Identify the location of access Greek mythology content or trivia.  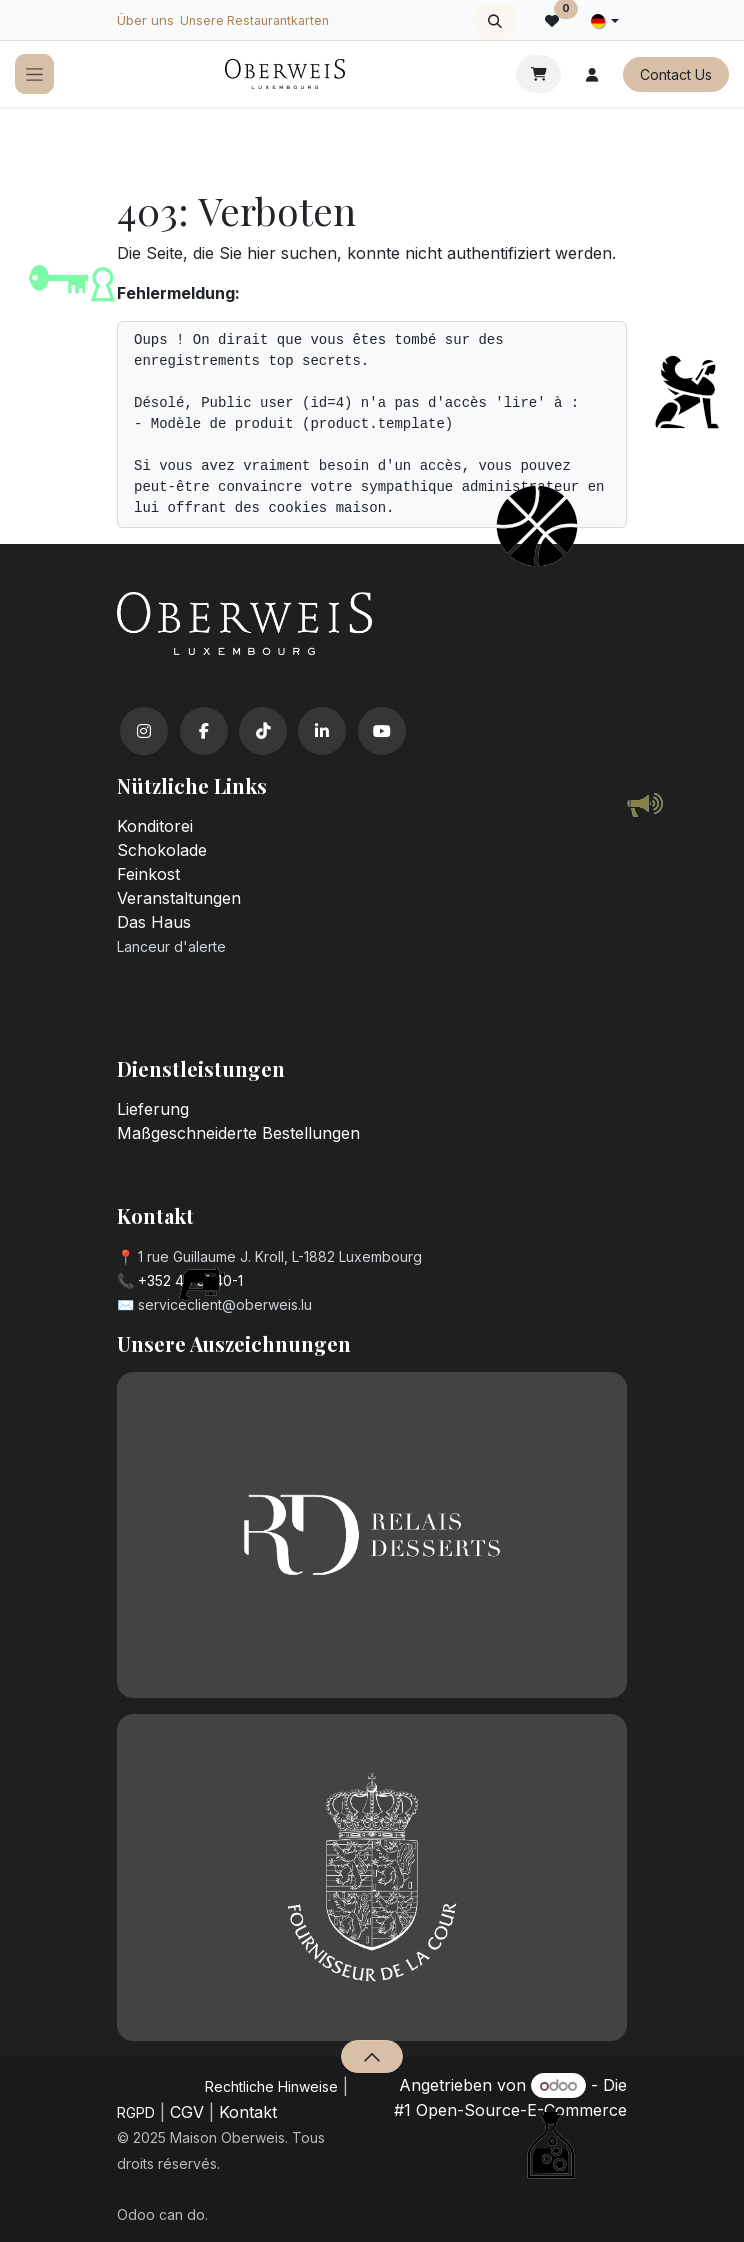
(688, 392).